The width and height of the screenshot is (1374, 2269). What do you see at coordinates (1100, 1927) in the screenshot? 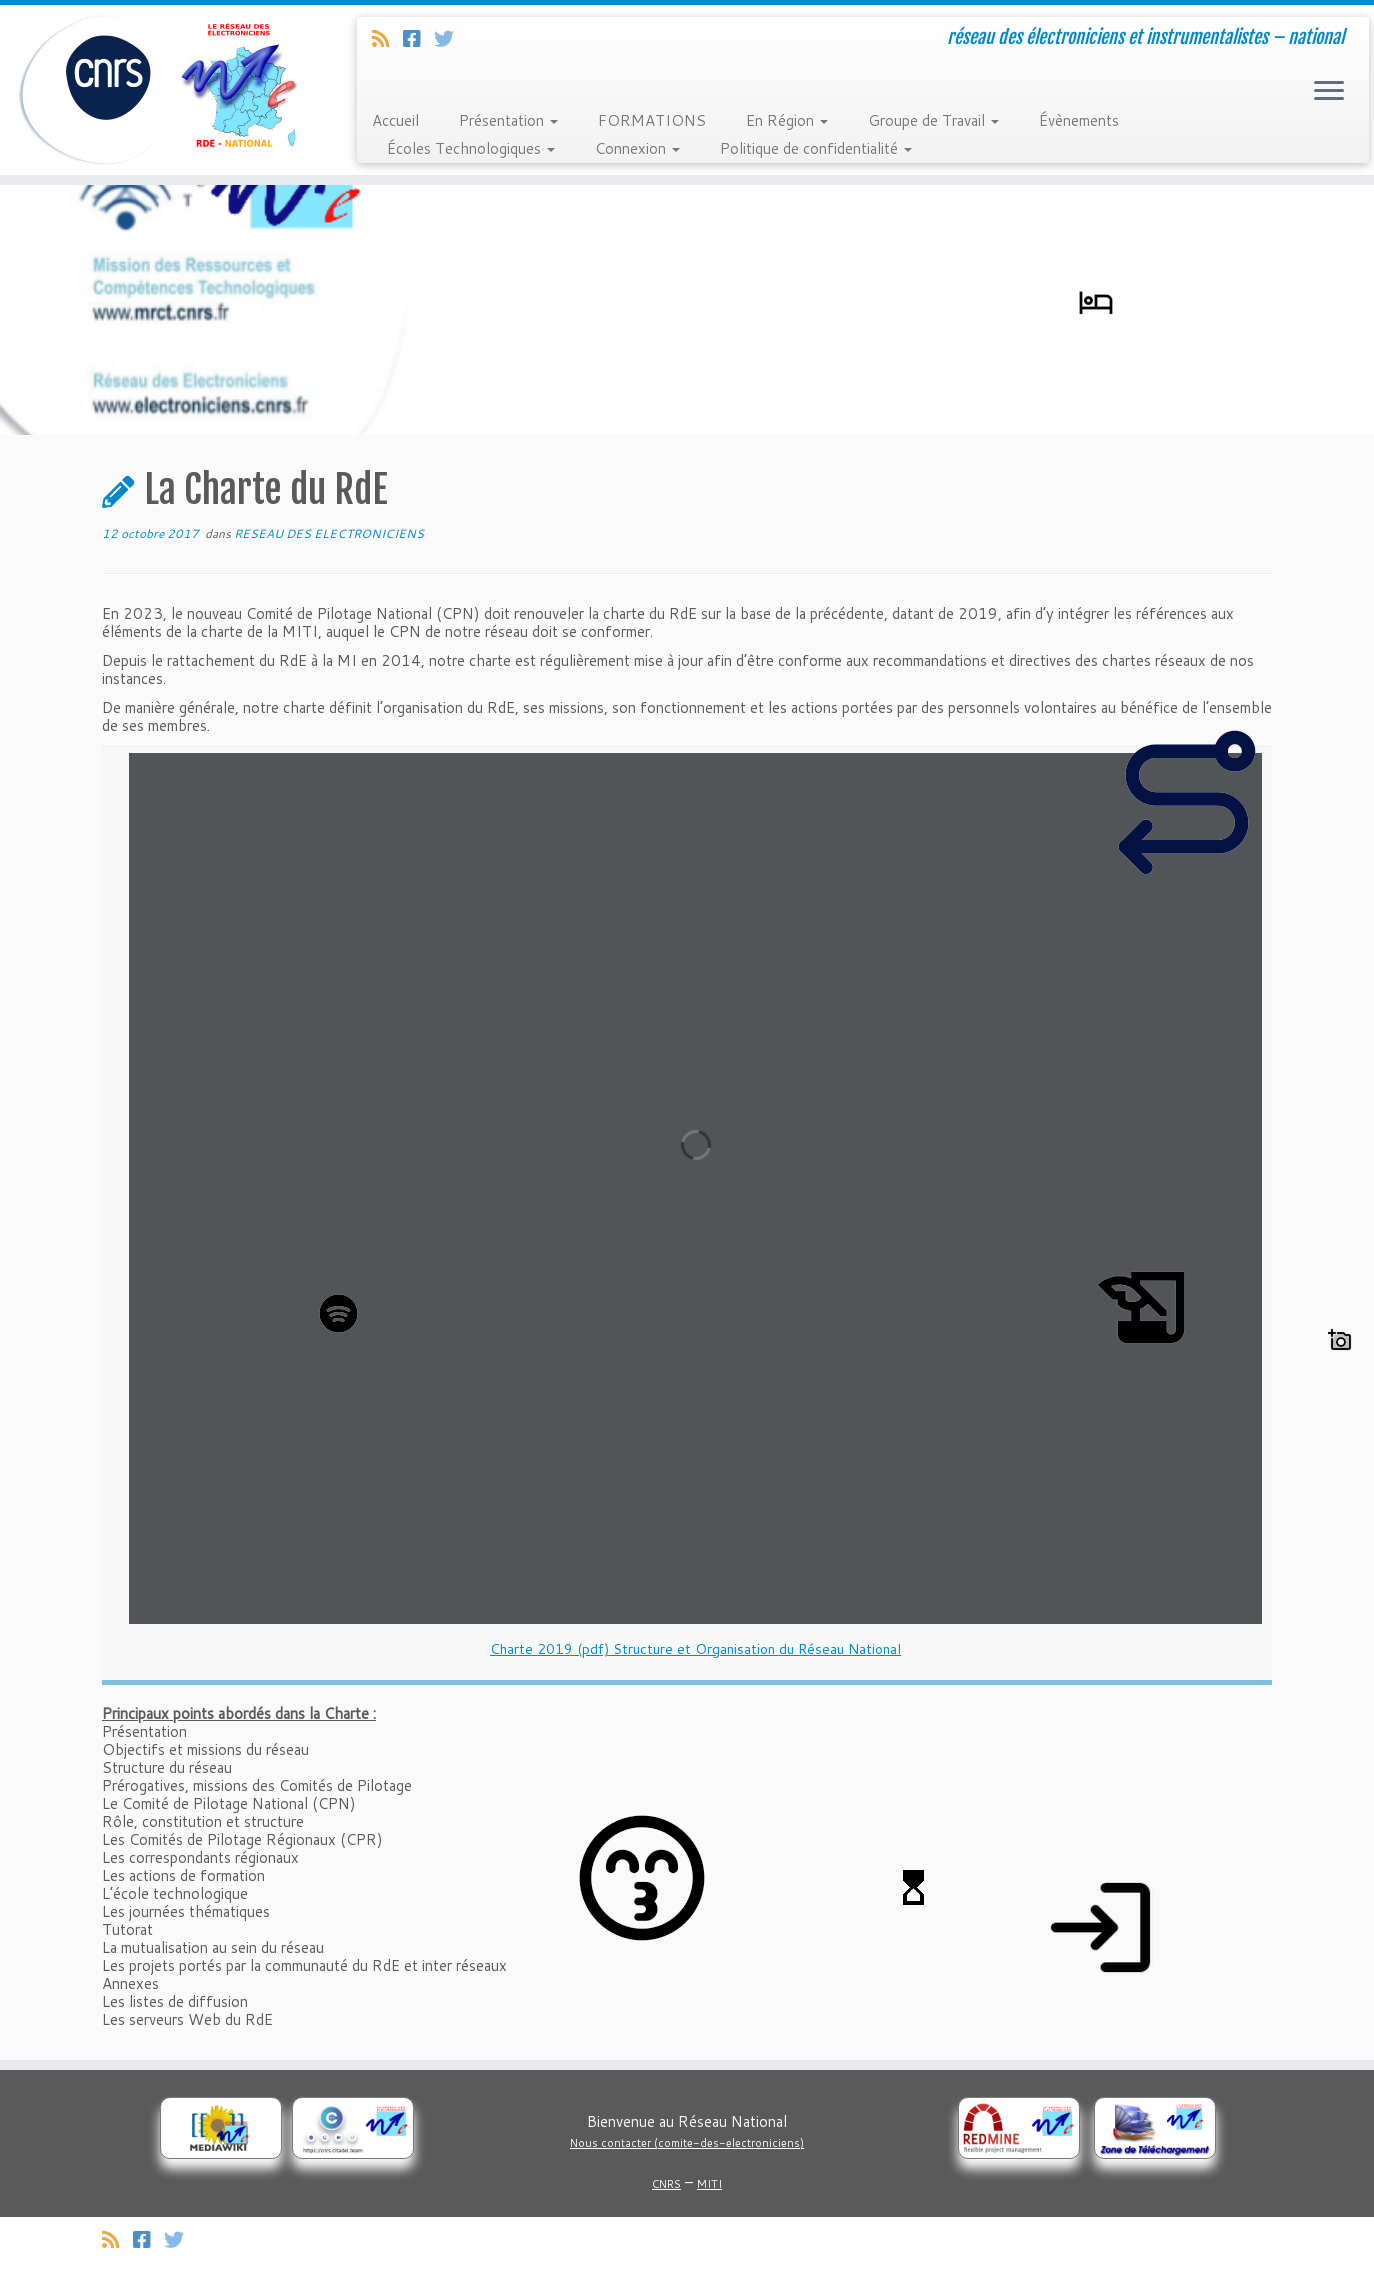
I see `log in to your account` at bounding box center [1100, 1927].